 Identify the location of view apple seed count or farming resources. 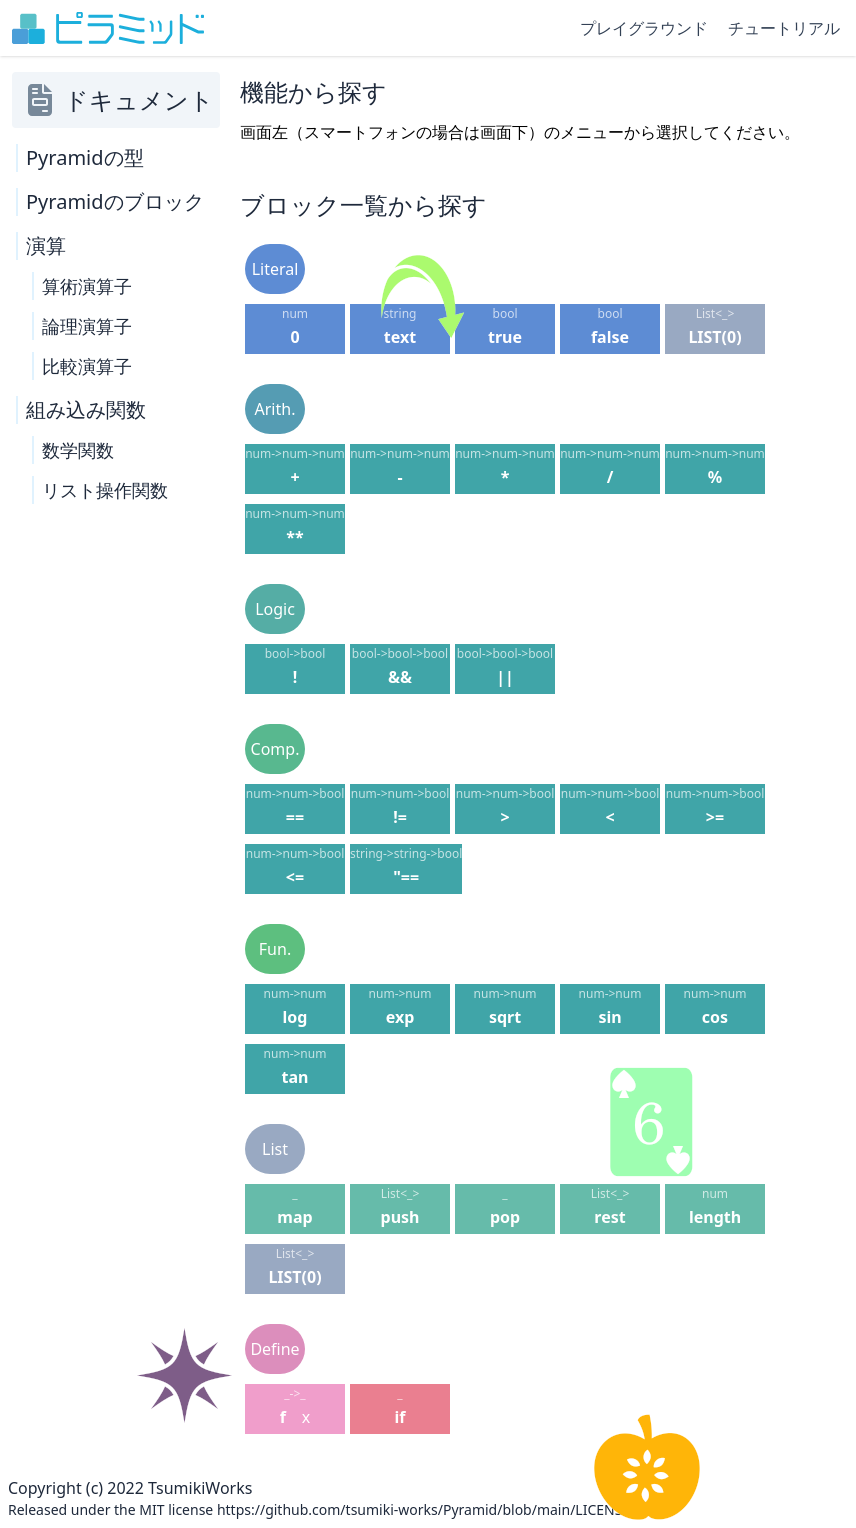
(647, 1467).